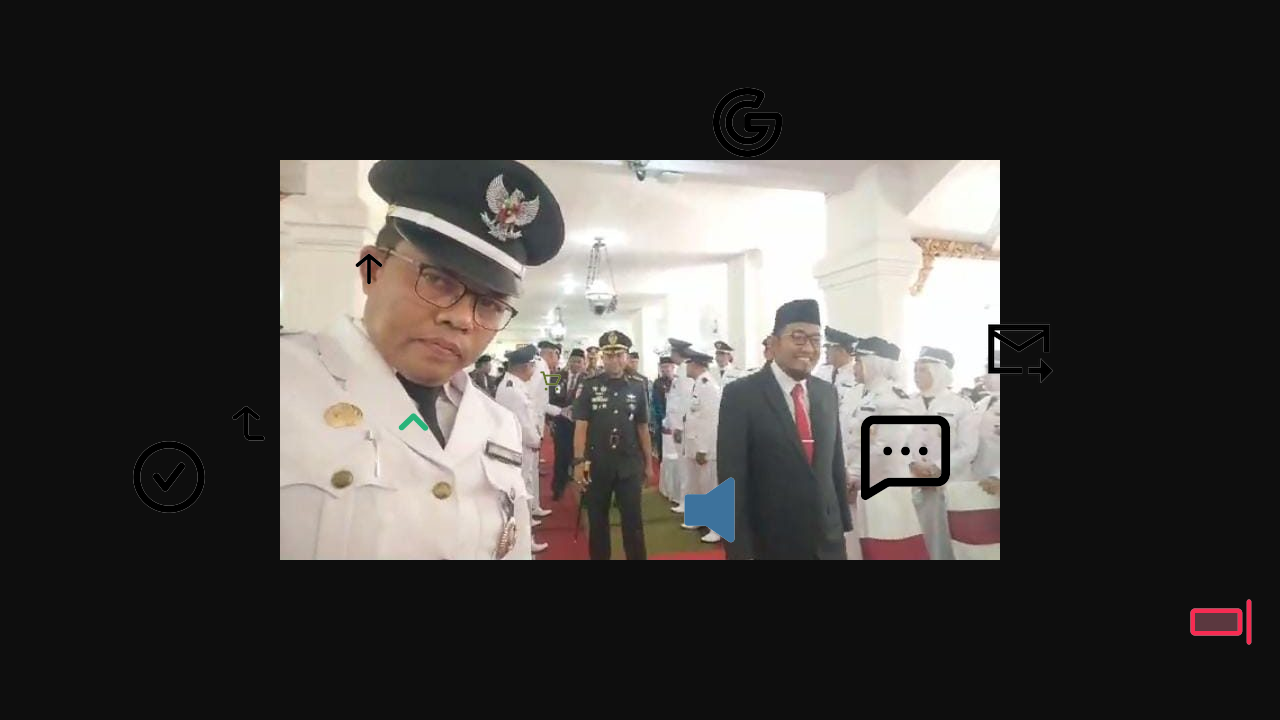  What do you see at coordinates (169, 477) in the screenshot?
I see `confirms a completed action or task` at bounding box center [169, 477].